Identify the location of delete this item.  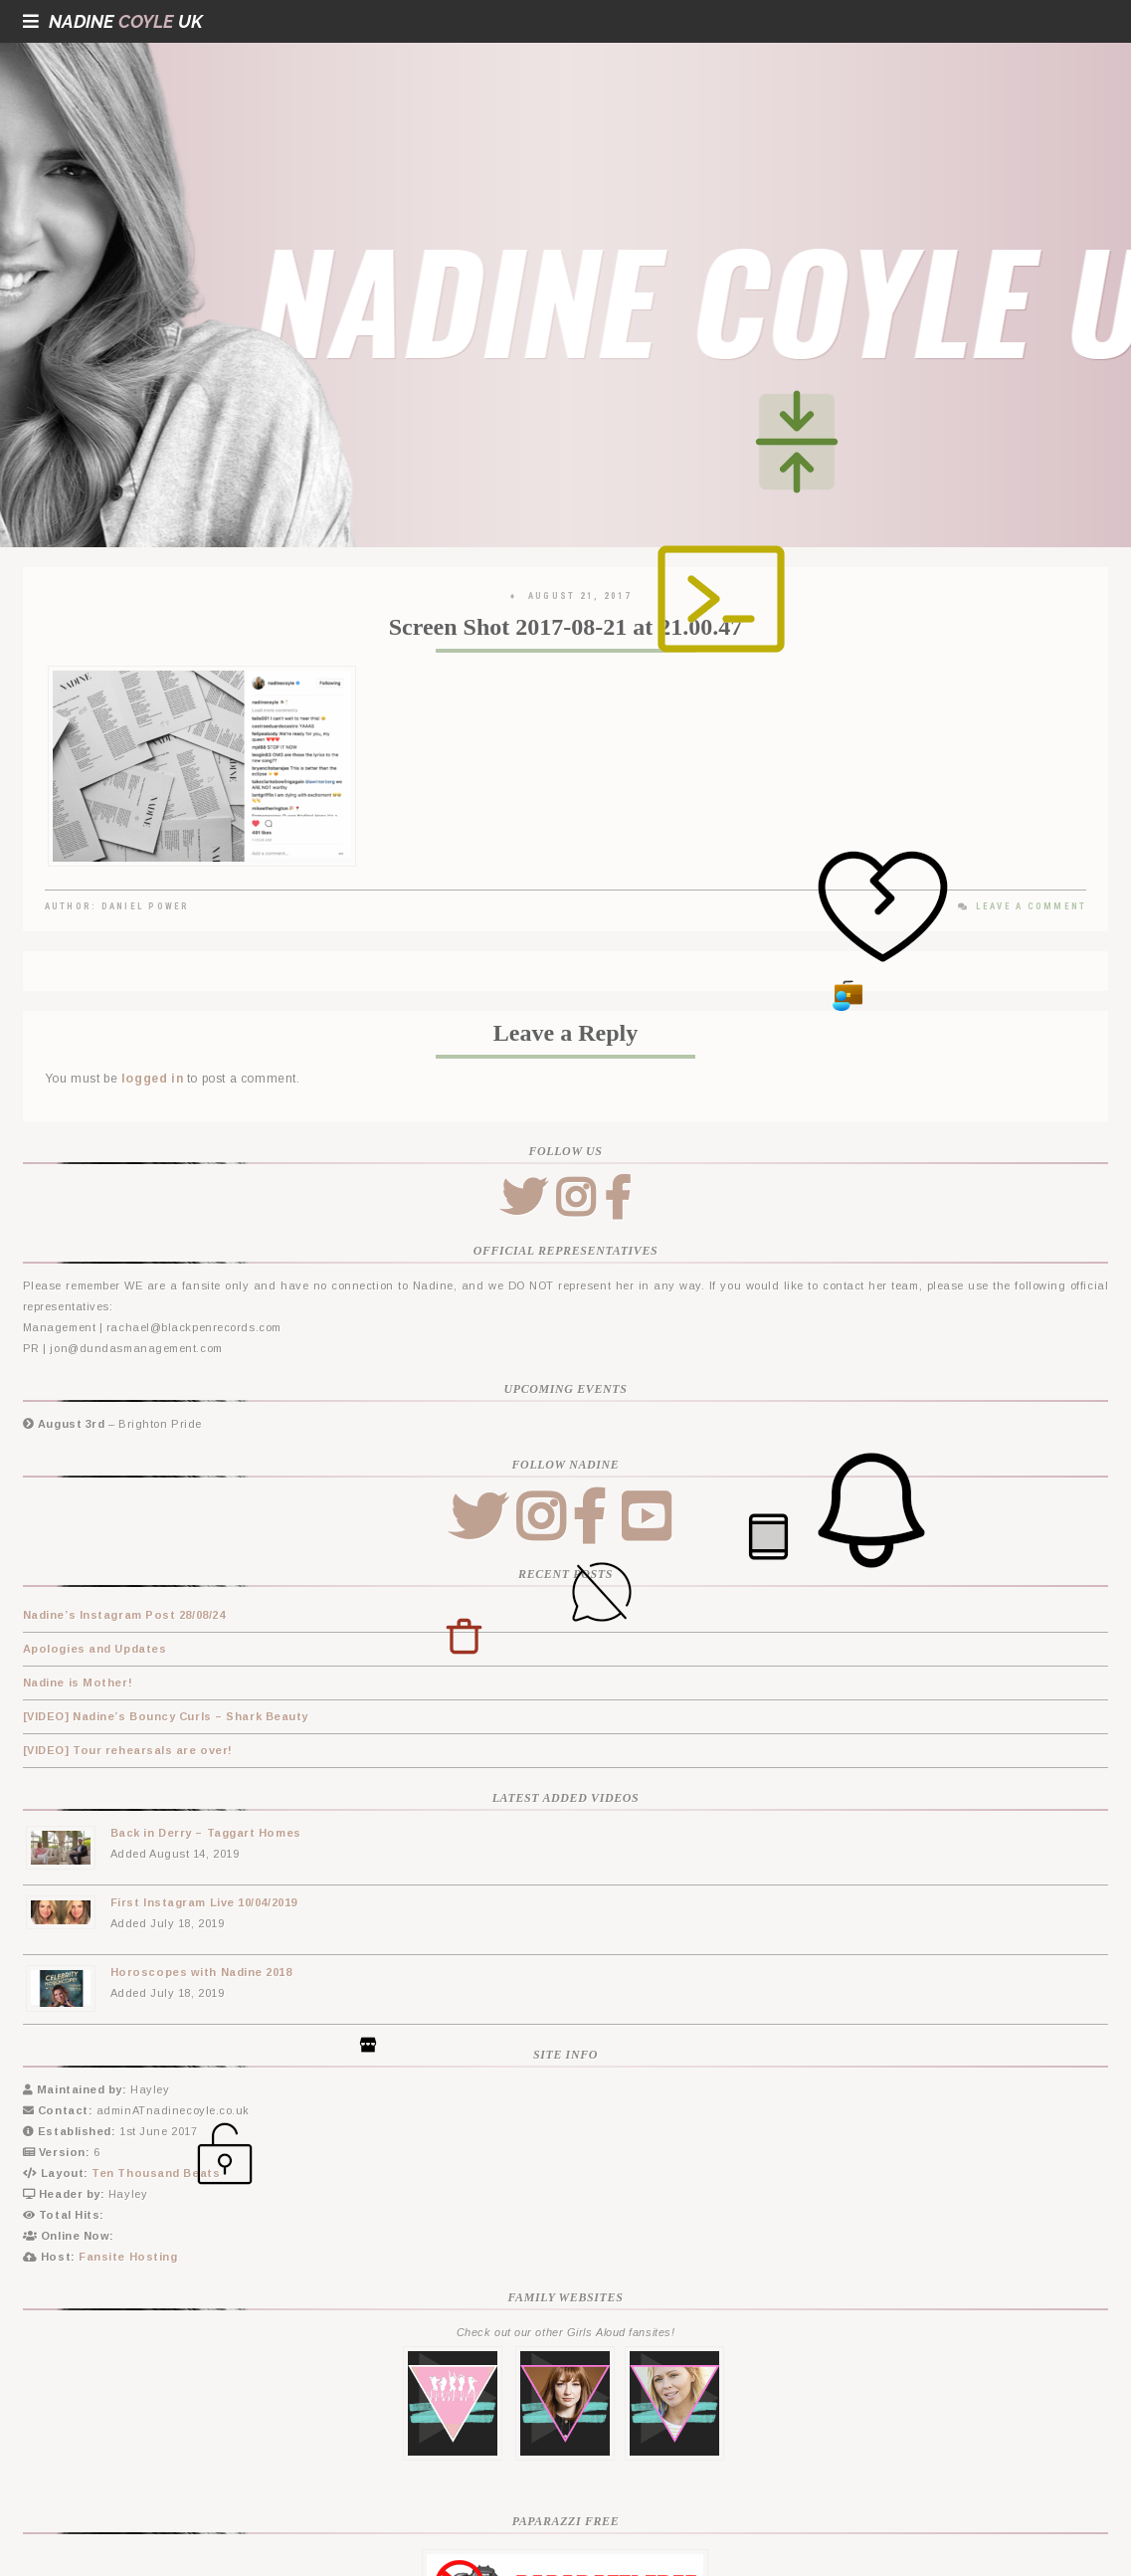
(464, 1636).